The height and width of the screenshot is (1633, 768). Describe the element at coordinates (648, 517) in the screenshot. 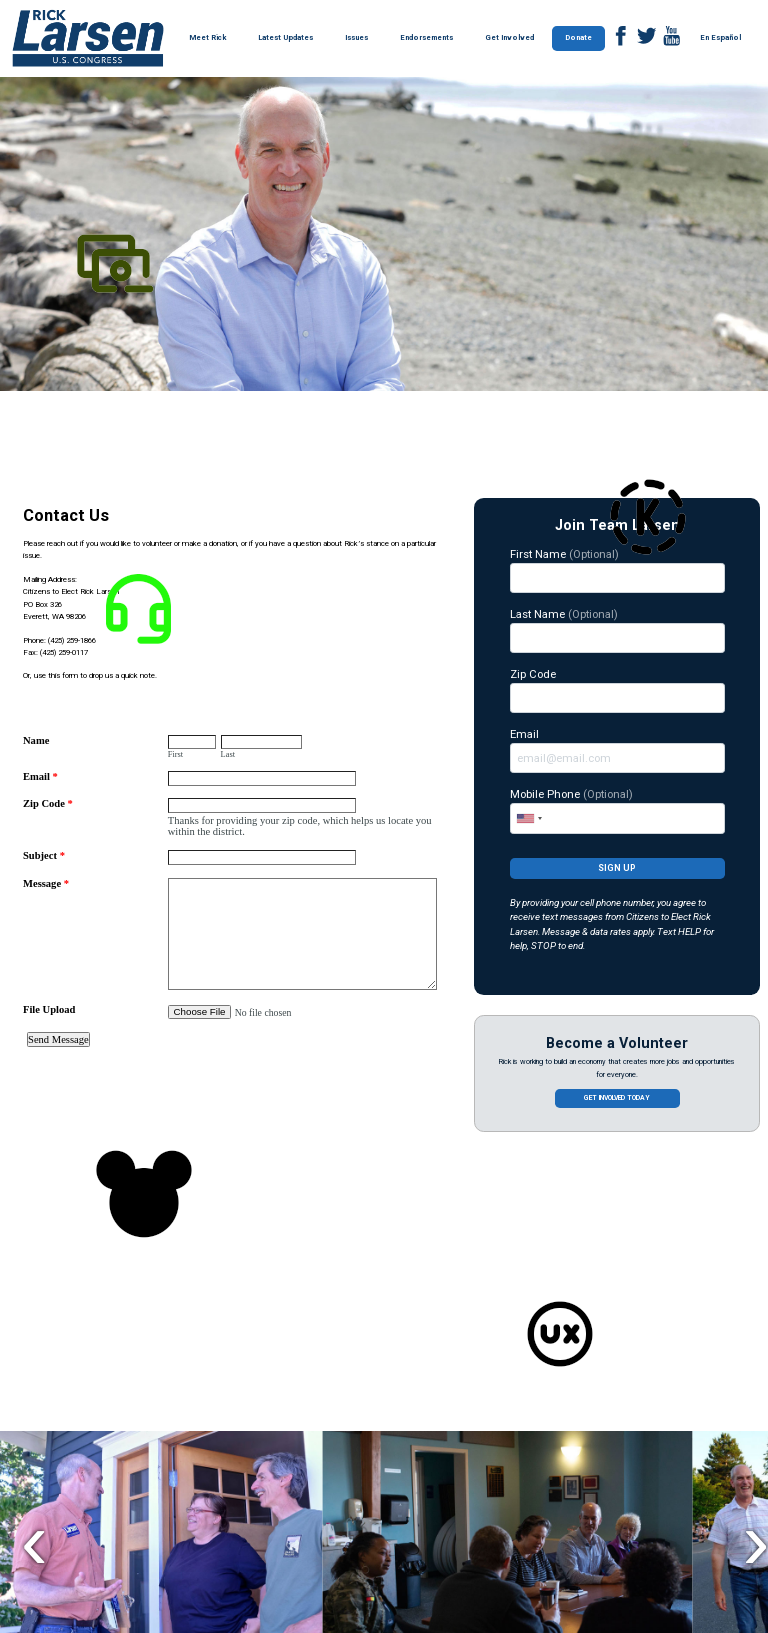

I see `indicates a pending or in-progress item labeled "K"` at that location.